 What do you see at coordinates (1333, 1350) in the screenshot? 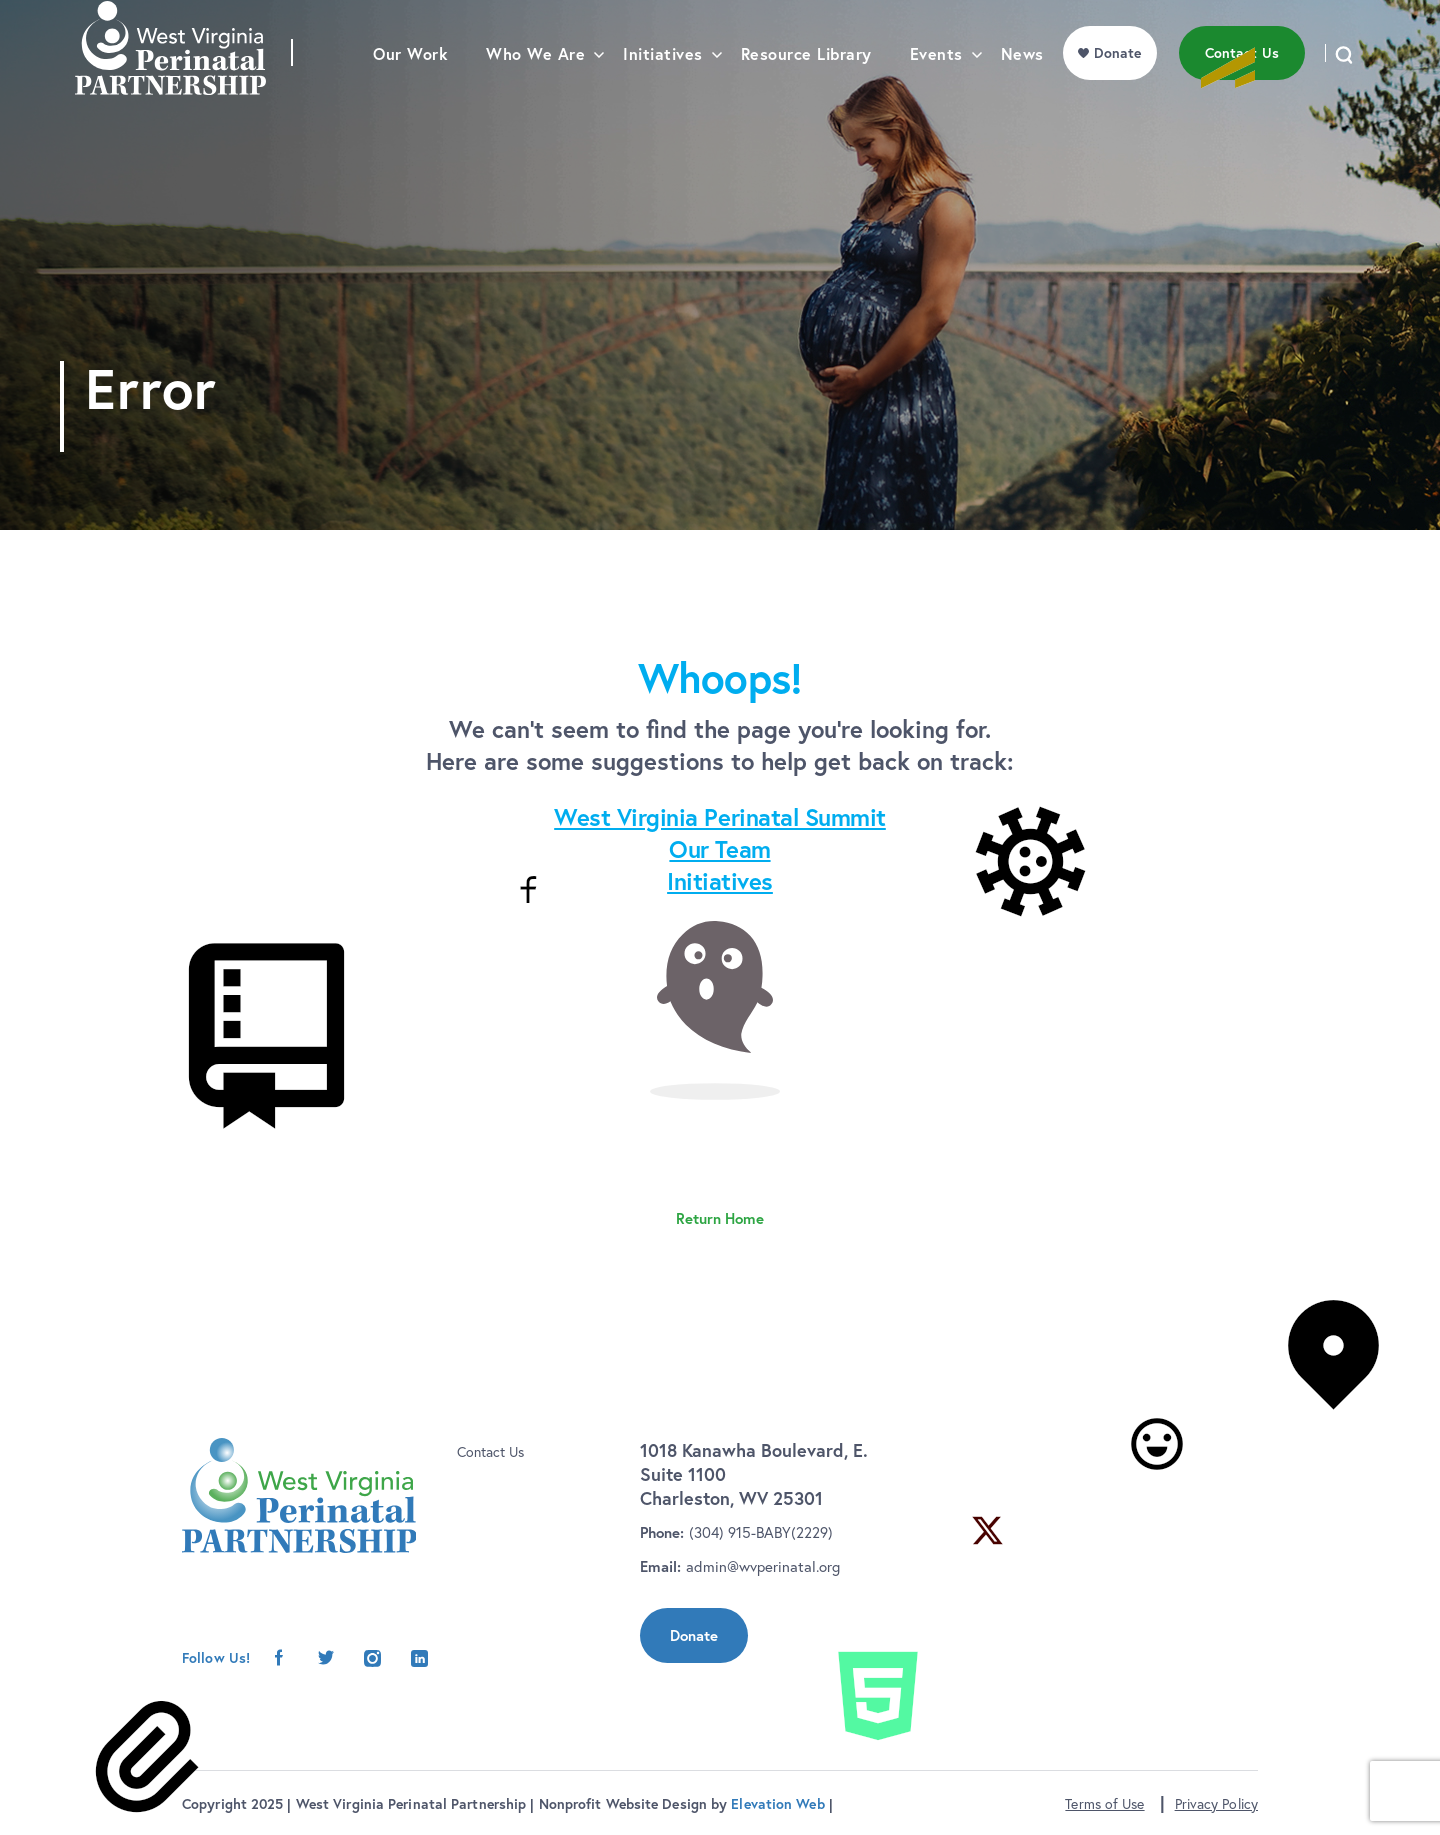
I see `view location on map` at bounding box center [1333, 1350].